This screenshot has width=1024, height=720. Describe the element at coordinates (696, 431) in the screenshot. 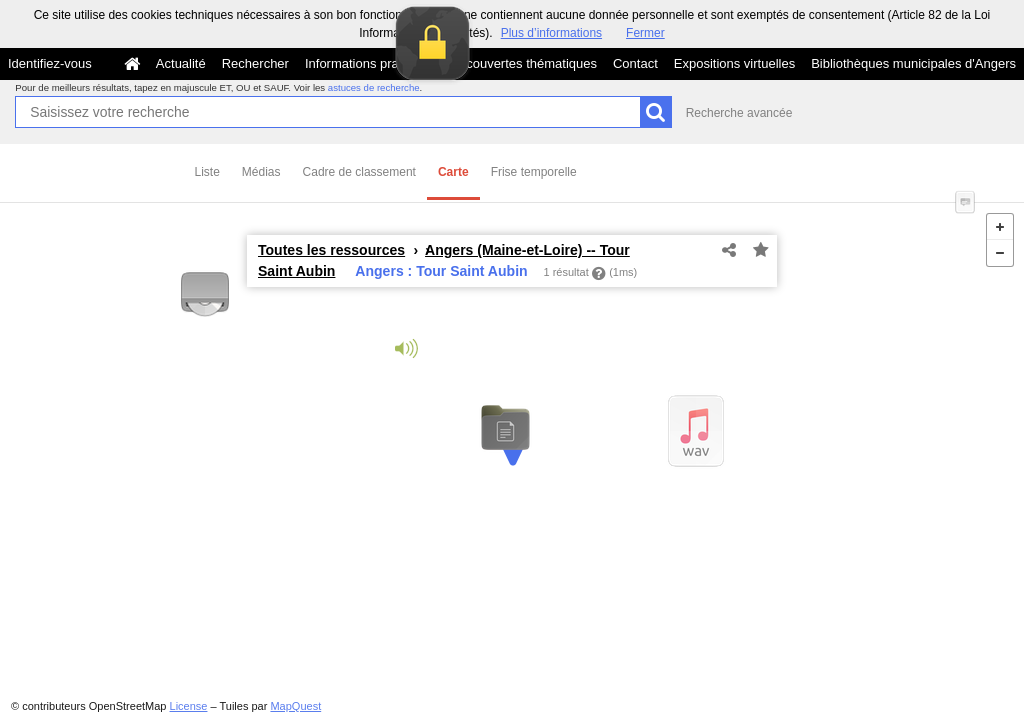

I see `a wav audio file` at that location.